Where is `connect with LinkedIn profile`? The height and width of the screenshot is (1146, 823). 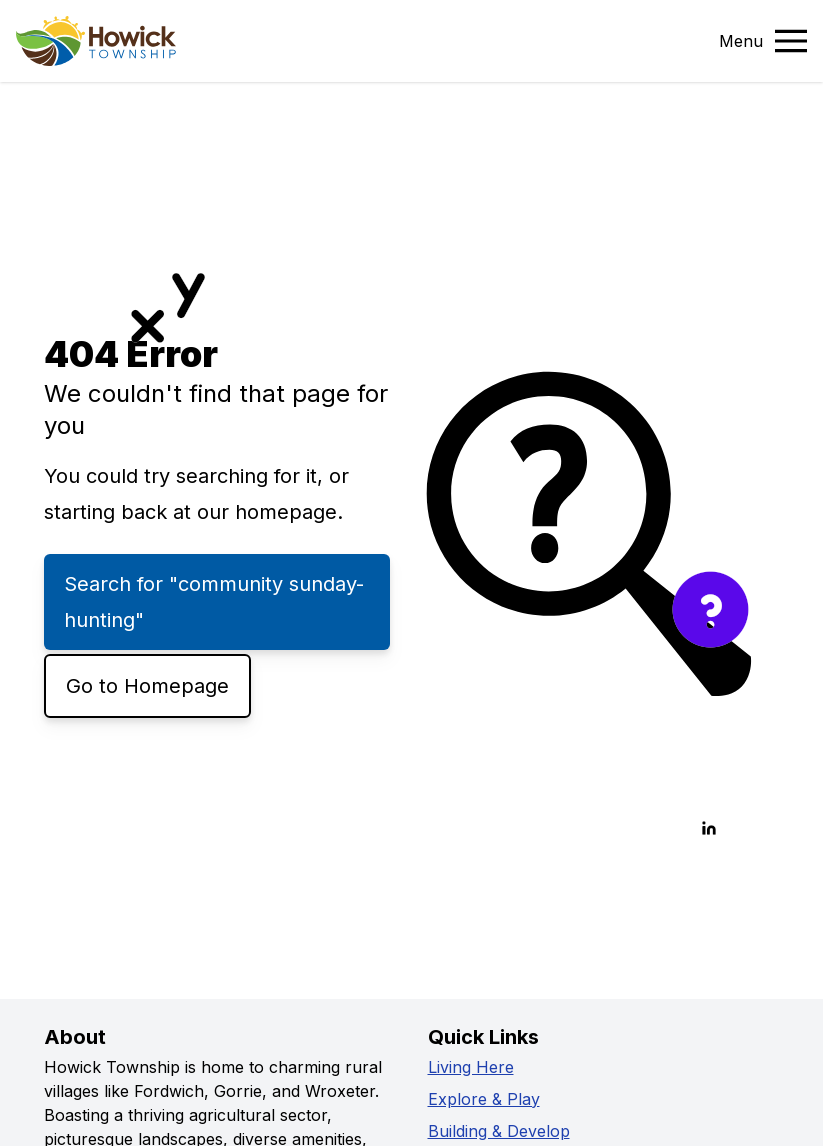 connect with LinkedIn profile is located at coordinates (709, 828).